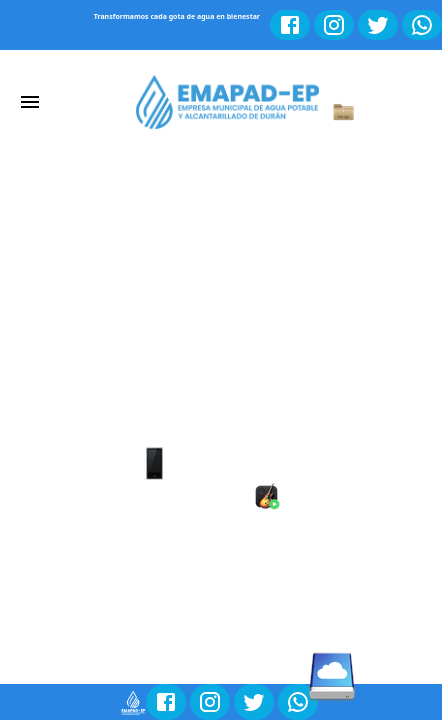 This screenshot has height=720, width=442. I want to click on iPod nano device in space gray, so click(154, 463).